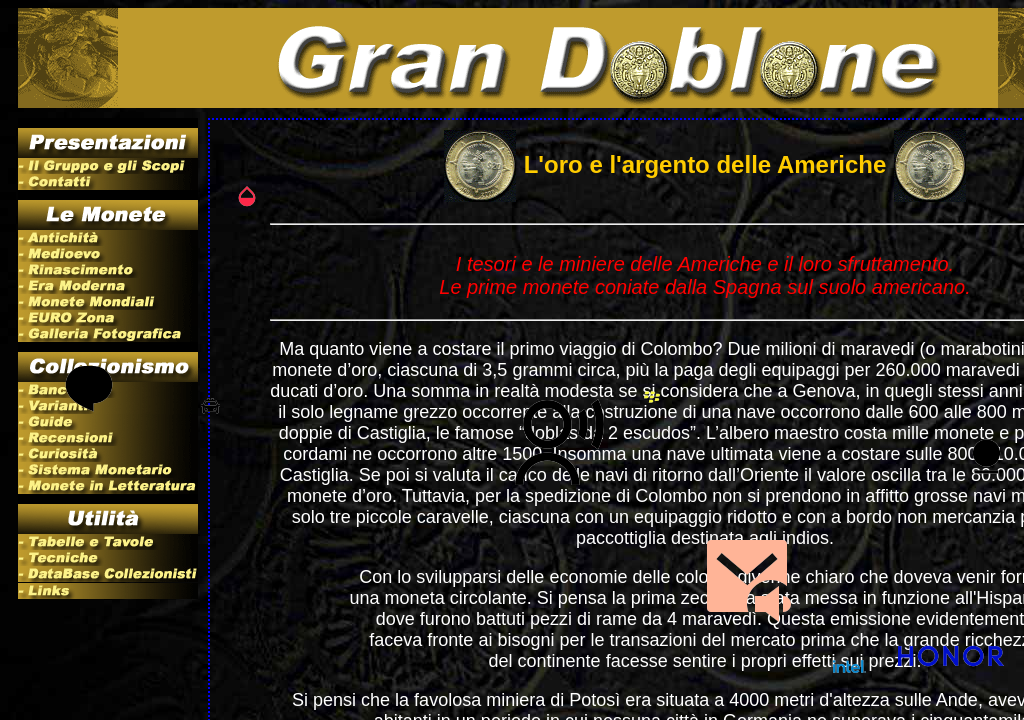  I want to click on honor brand logo, so click(951, 656).